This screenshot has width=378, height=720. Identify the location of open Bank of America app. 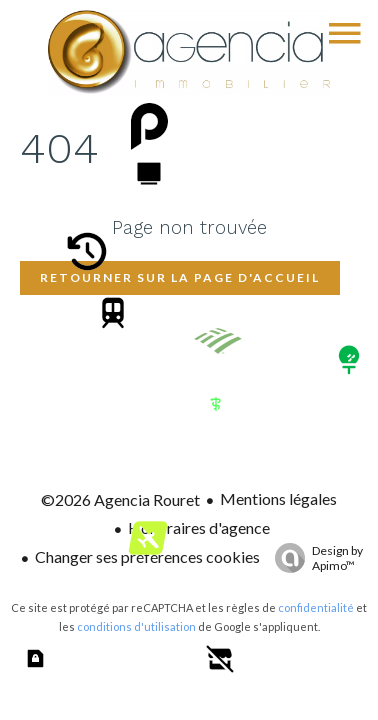
(218, 341).